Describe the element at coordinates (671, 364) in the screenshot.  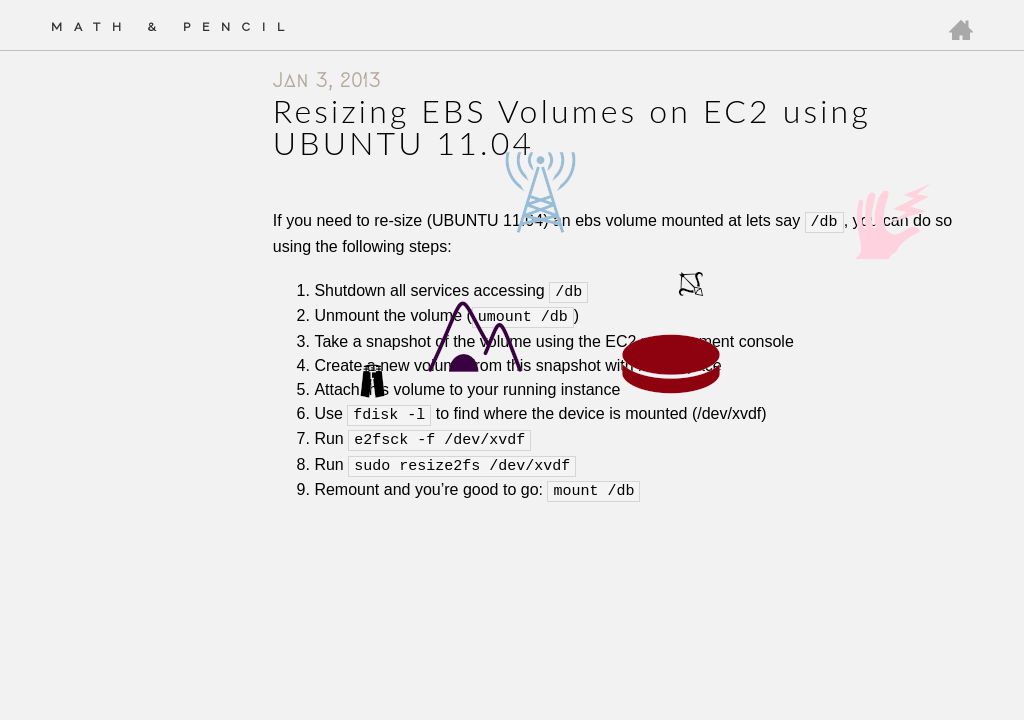
I see `view your token balance` at that location.